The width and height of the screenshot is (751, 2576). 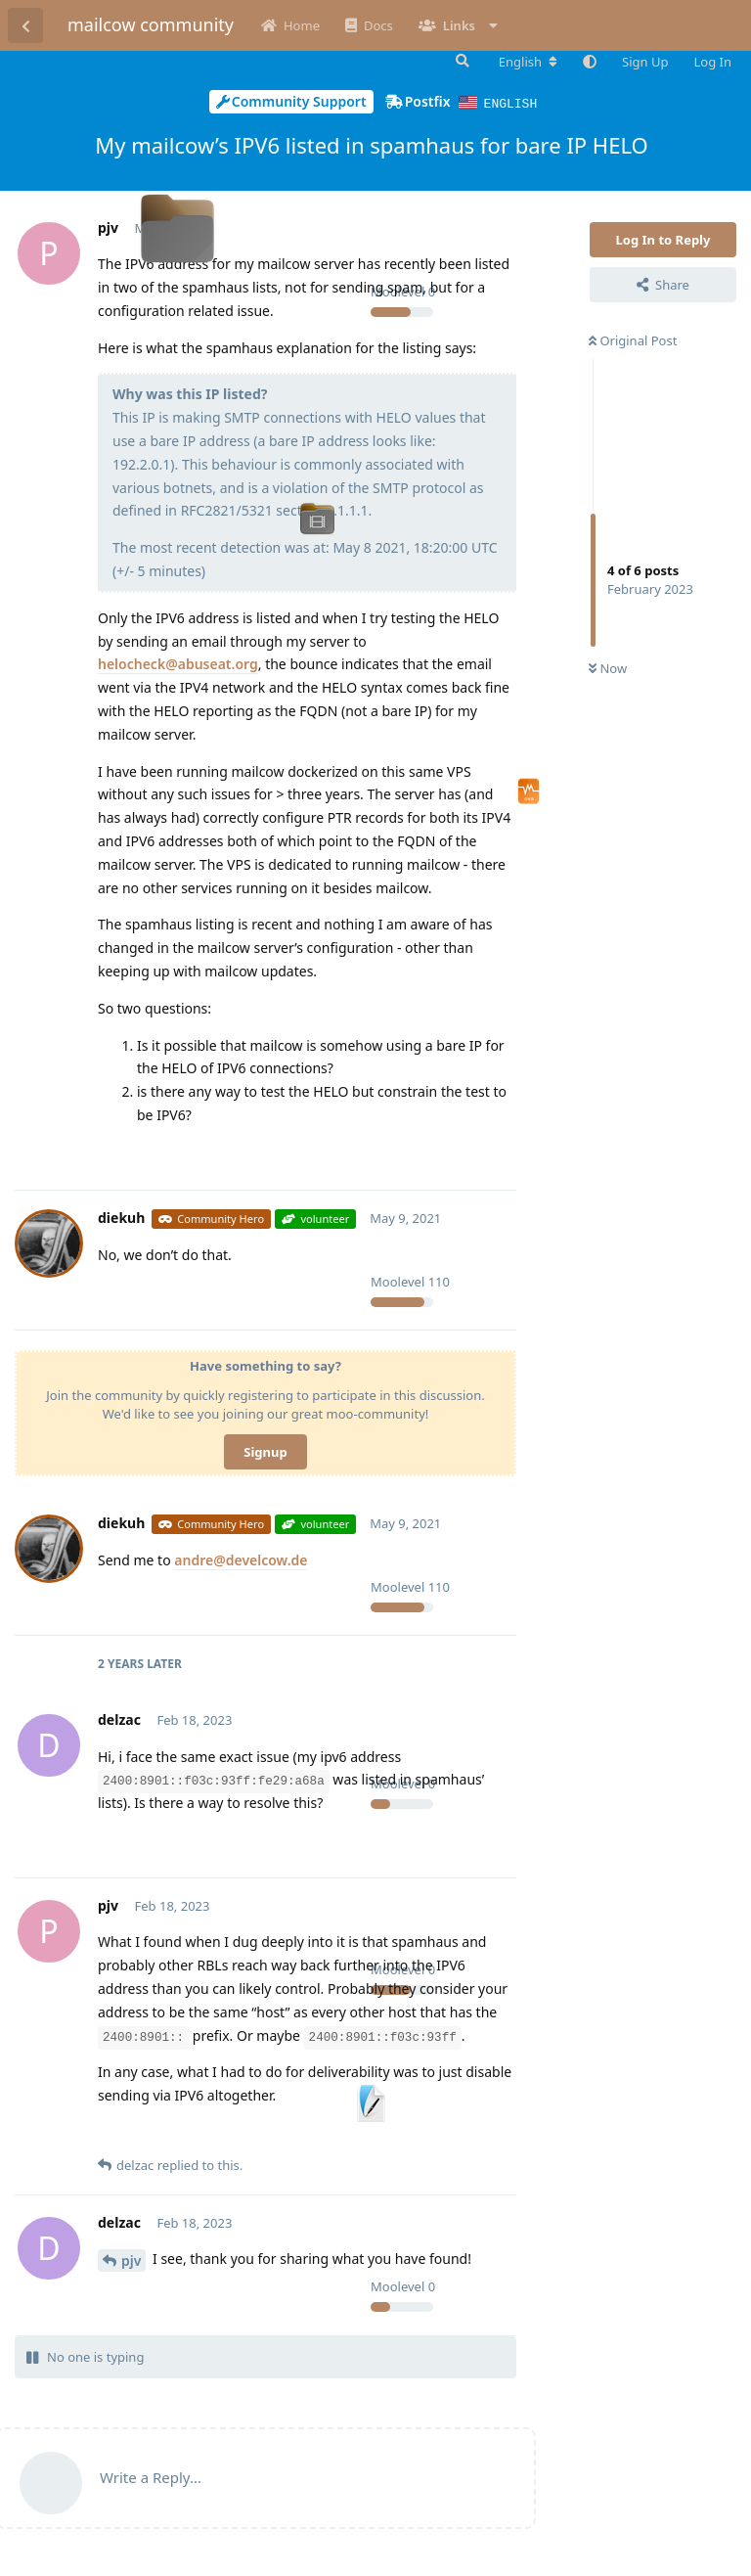 What do you see at coordinates (177, 228) in the screenshot?
I see `drop files here to move them into this folder` at bounding box center [177, 228].